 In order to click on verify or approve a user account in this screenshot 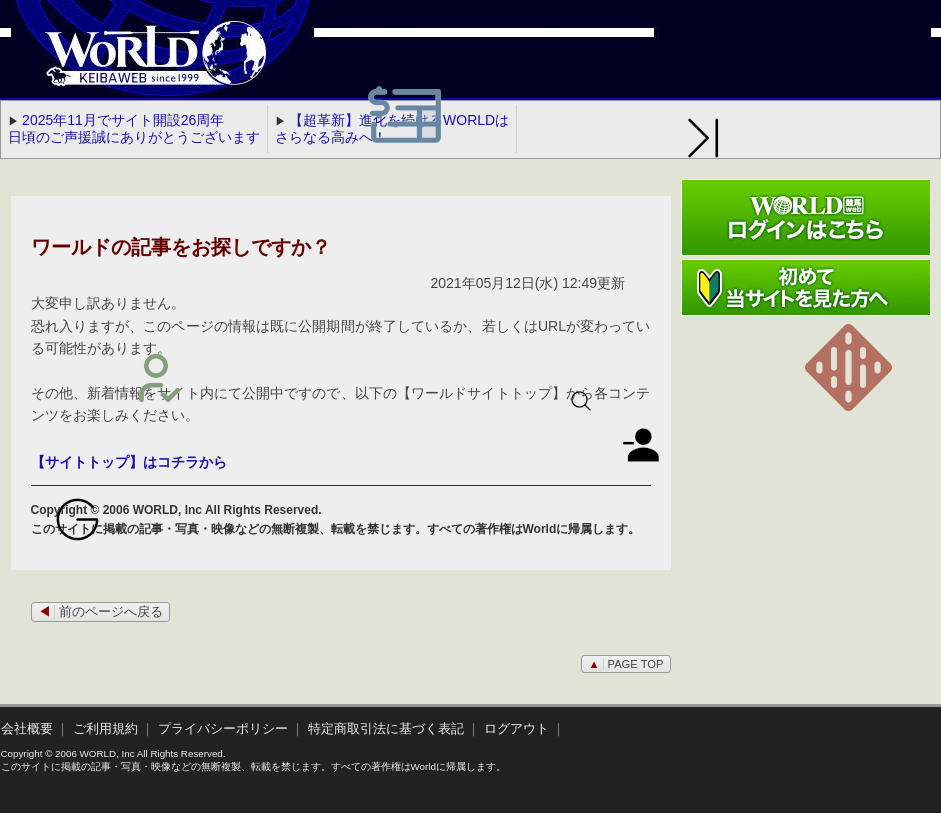, I will do `click(156, 378)`.